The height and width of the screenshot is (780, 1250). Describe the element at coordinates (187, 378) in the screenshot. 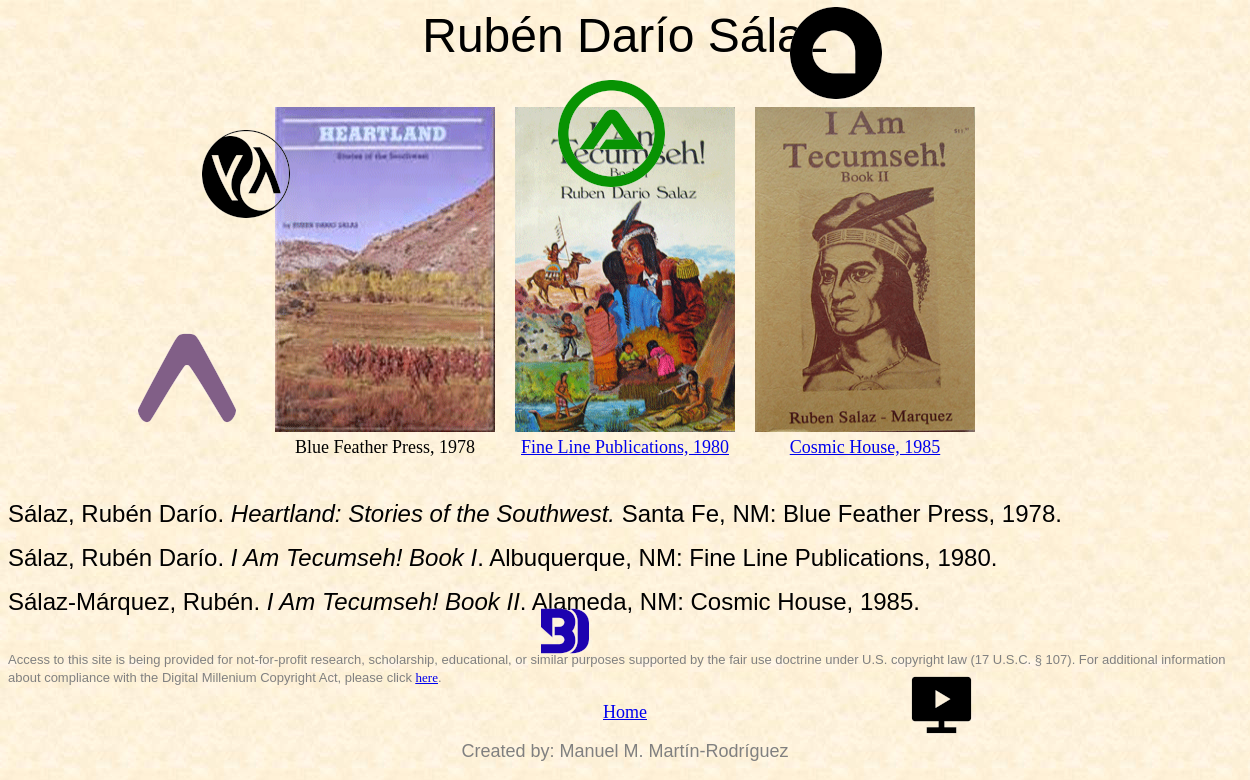

I see `expo development platform logo` at that location.